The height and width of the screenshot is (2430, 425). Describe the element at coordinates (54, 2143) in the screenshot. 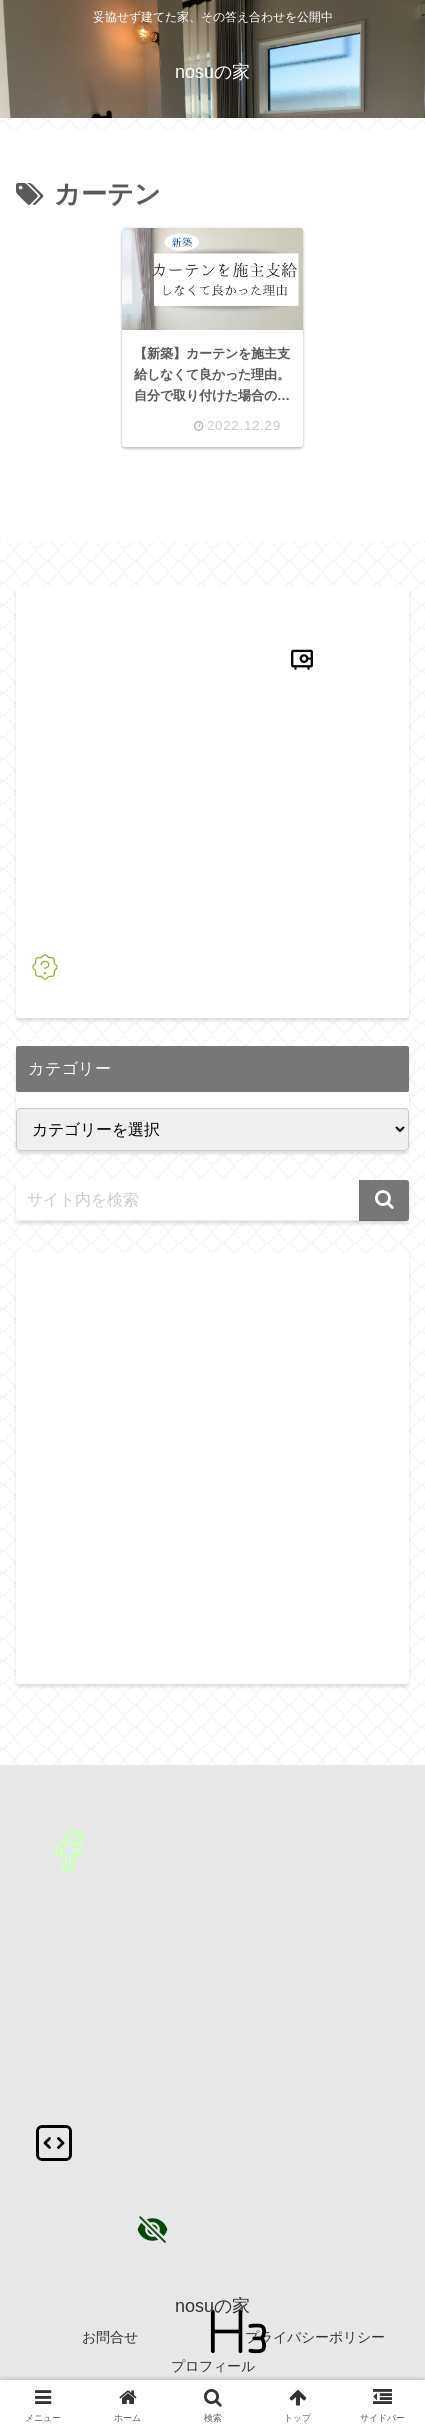

I see `view or edit source code` at that location.